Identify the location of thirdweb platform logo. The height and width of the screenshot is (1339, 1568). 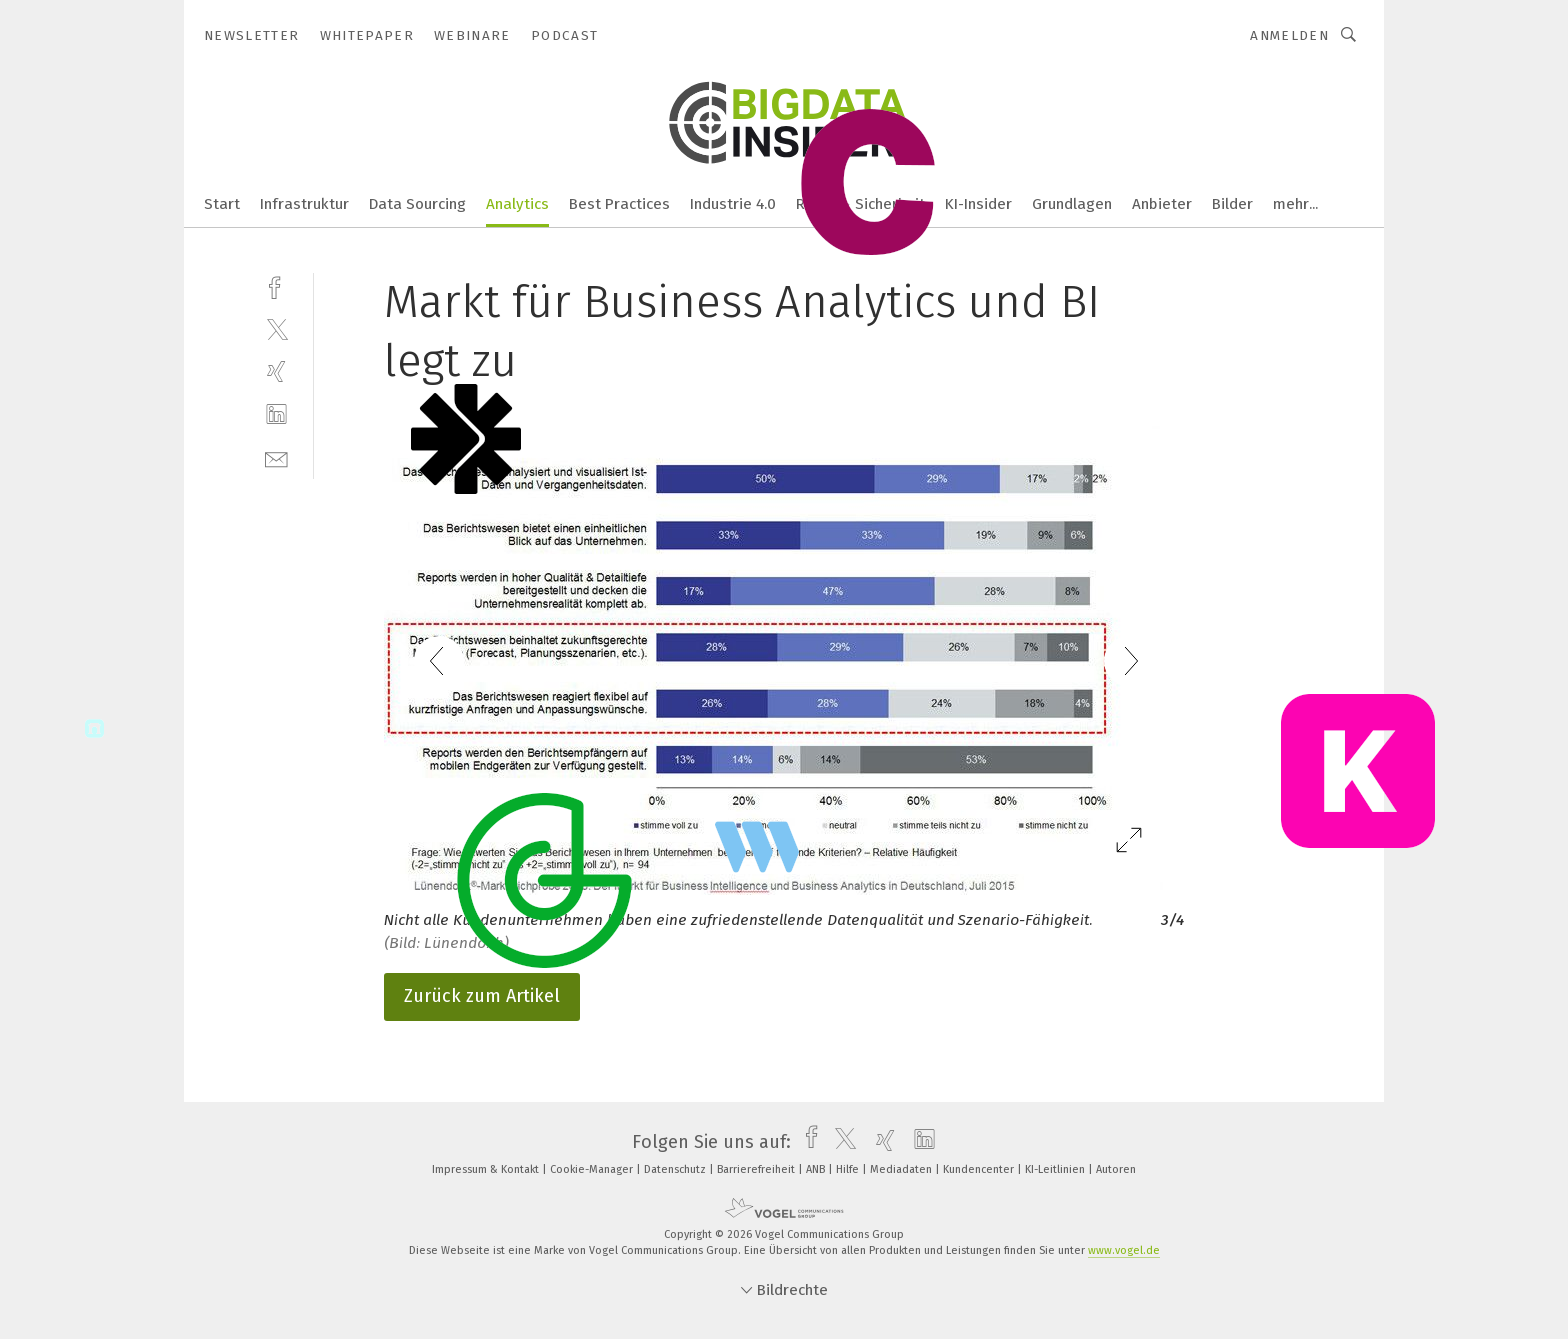
(757, 847).